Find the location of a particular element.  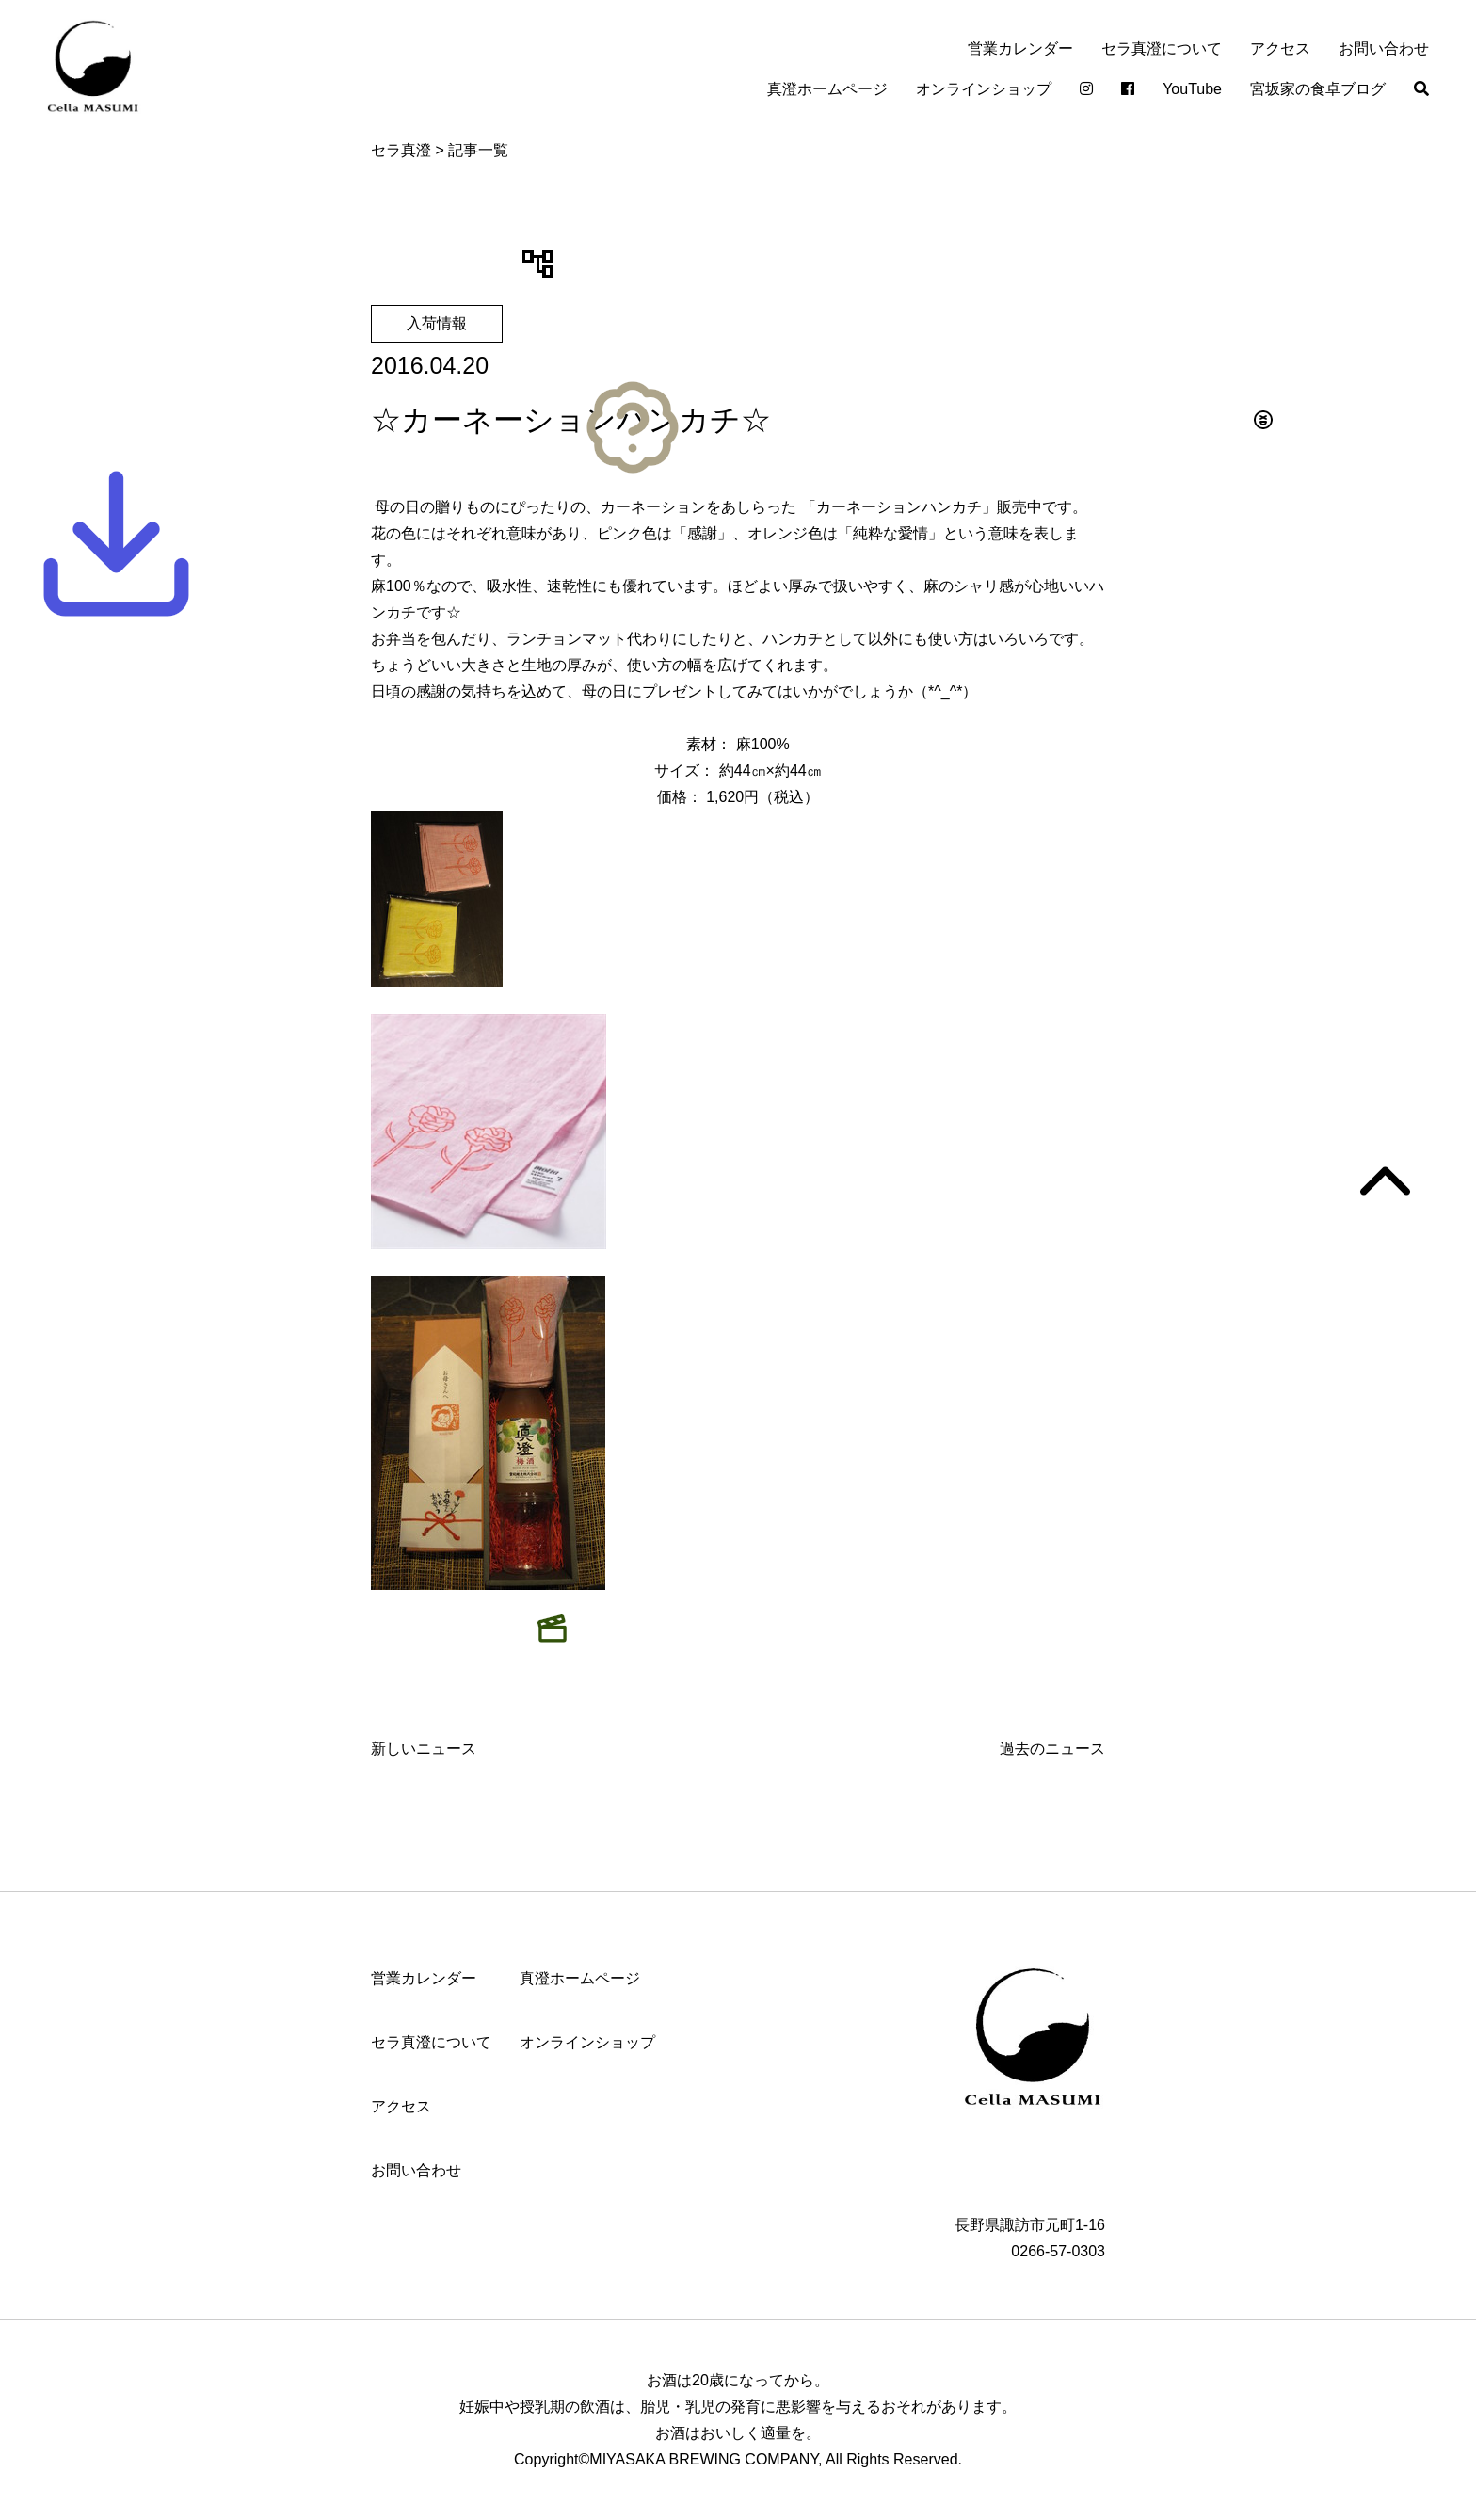

view organizational hierarchy or structure is located at coordinates (537, 264).